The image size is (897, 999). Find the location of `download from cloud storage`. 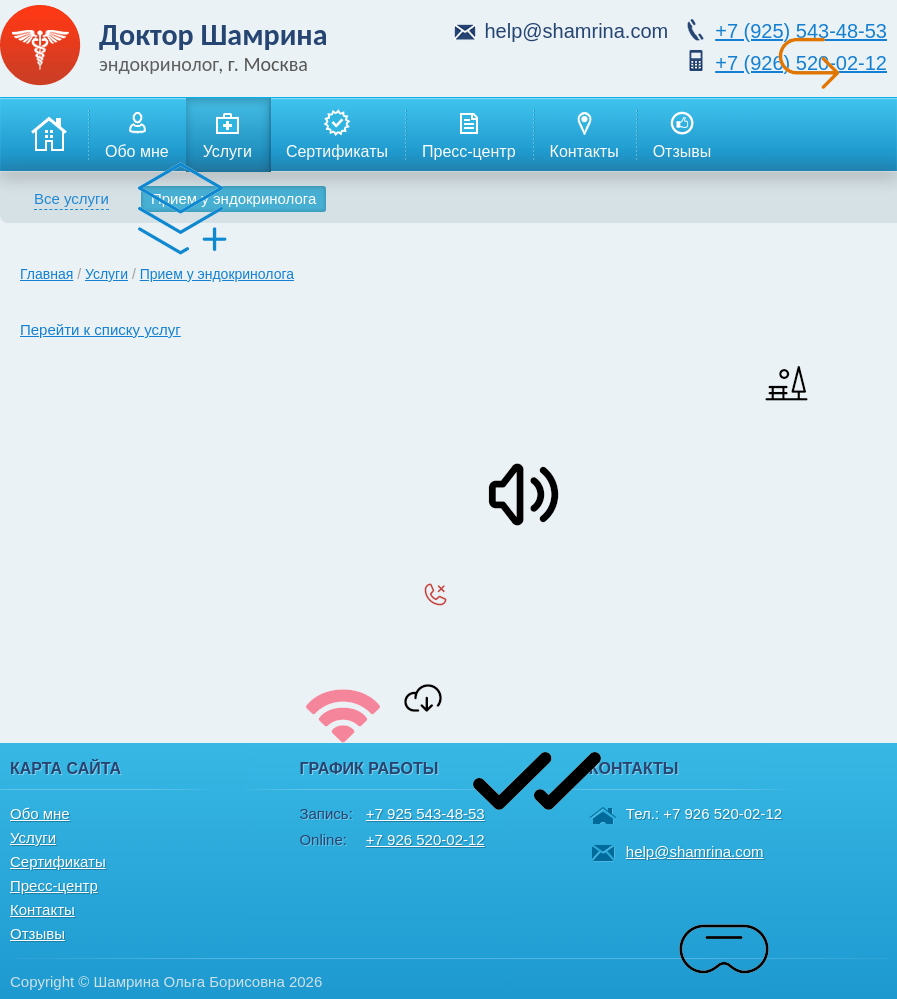

download from cloud storage is located at coordinates (423, 698).